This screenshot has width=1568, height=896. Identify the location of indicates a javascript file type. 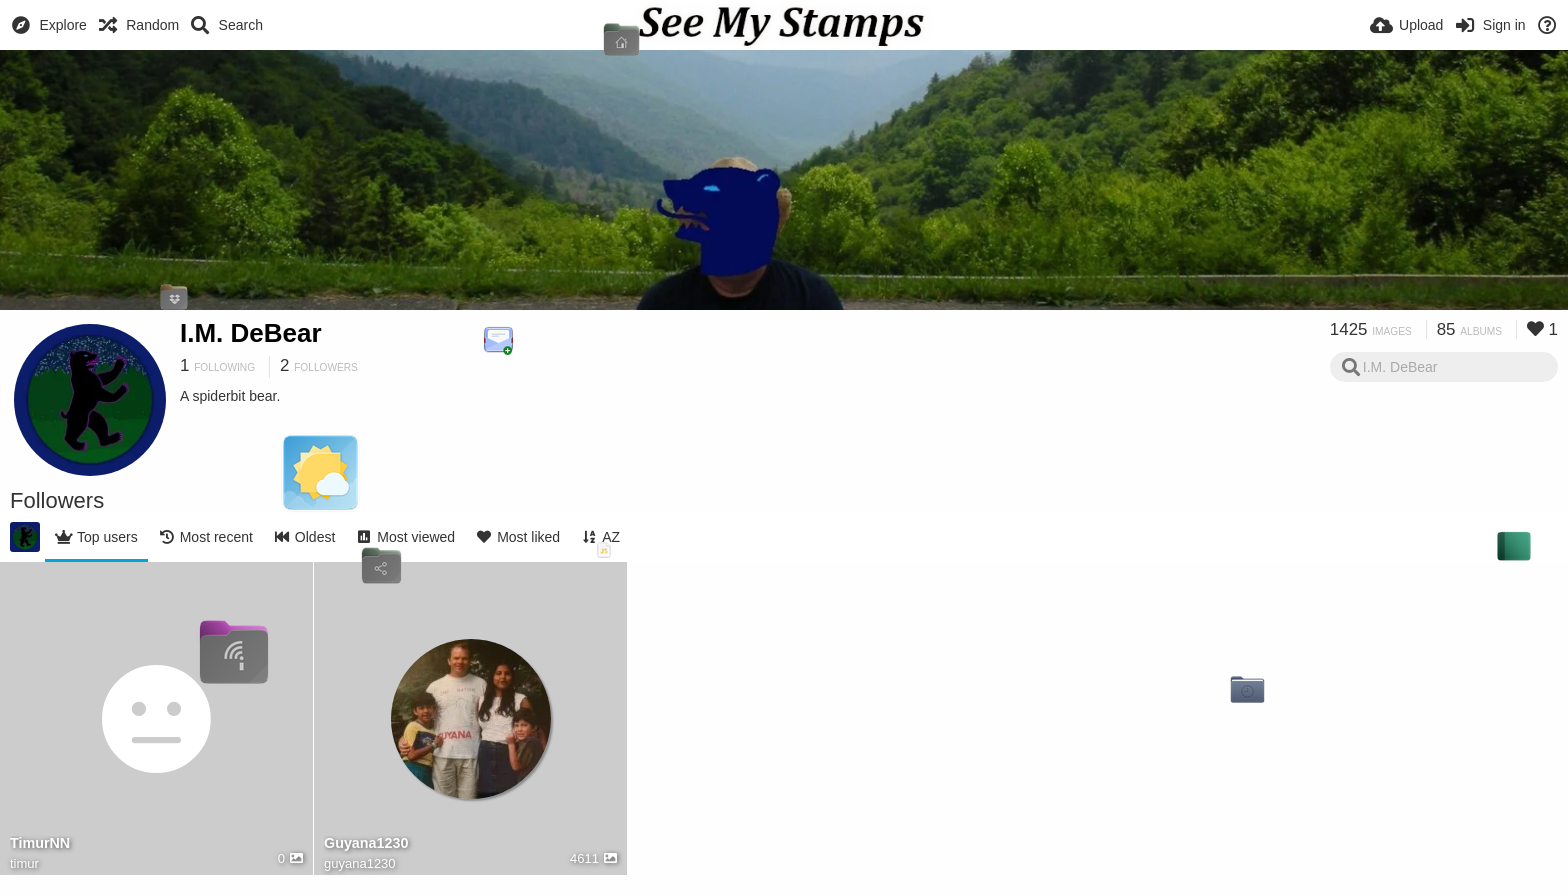
(604, 550).